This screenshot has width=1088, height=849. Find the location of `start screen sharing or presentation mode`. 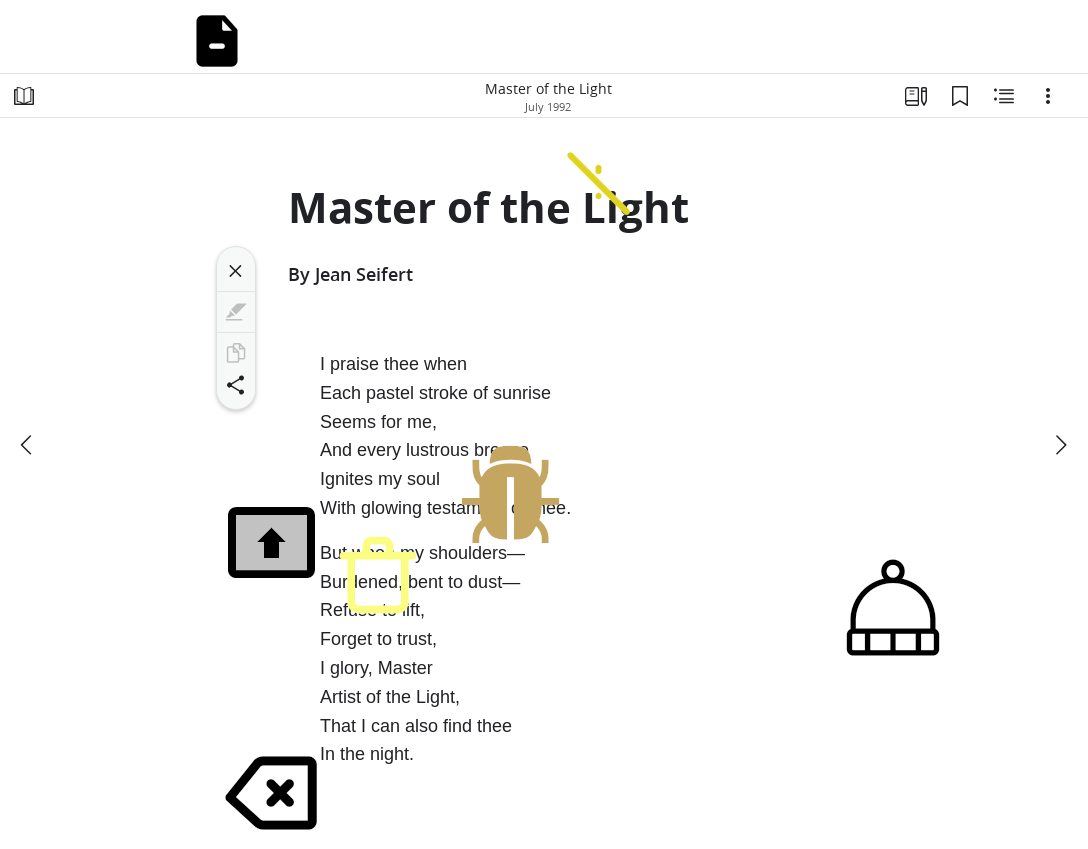

start screen sharing or presentation mode is located at coordinates (271, 542).